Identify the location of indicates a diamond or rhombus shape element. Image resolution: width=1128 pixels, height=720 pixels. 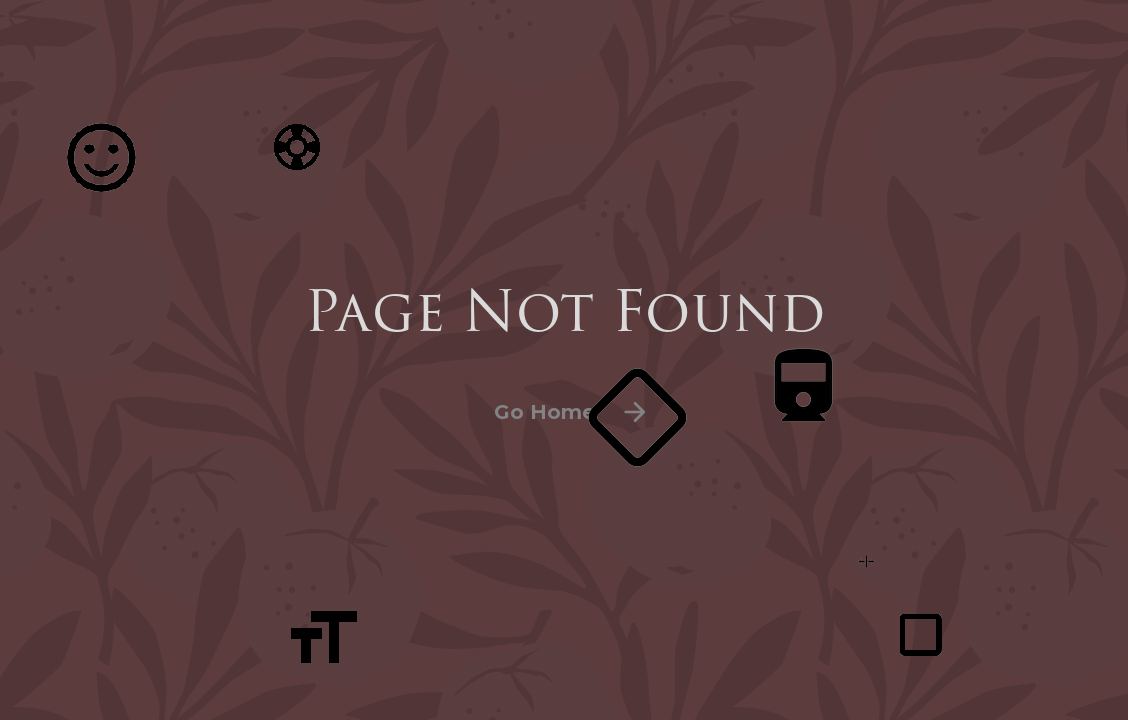
(637, 417).